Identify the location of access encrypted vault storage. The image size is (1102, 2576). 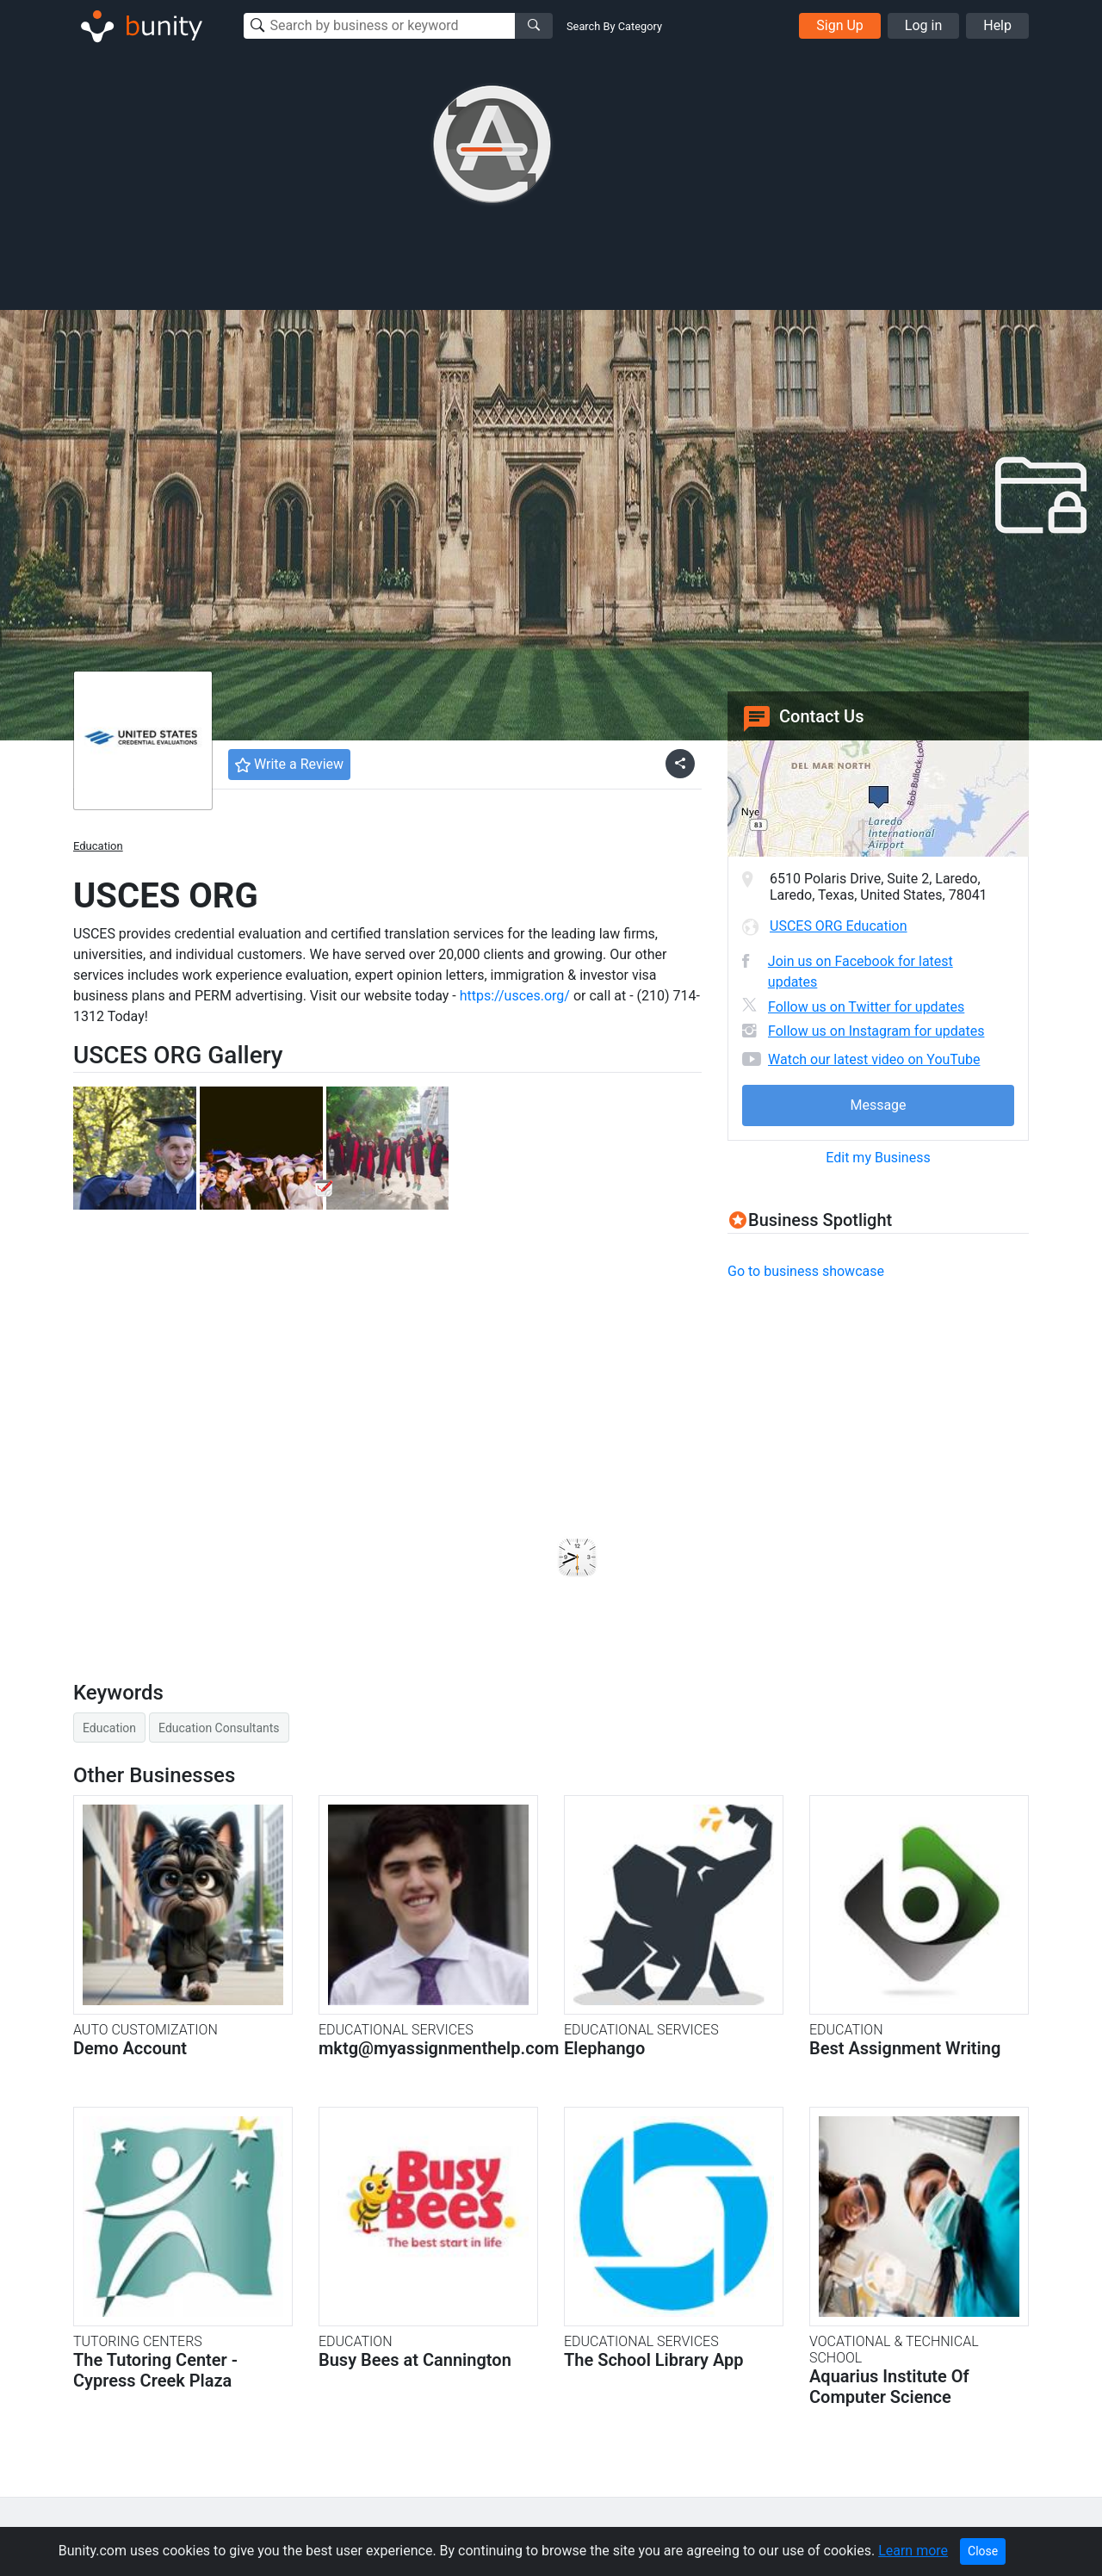
(1041, 495).